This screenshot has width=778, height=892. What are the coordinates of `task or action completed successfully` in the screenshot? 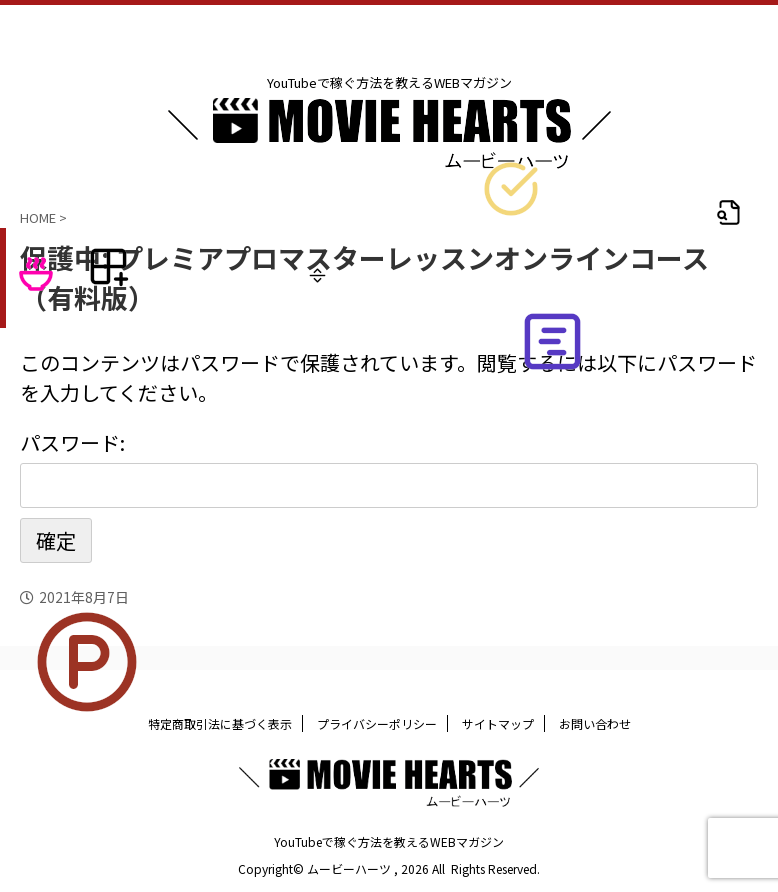 It's located at (511, 189).